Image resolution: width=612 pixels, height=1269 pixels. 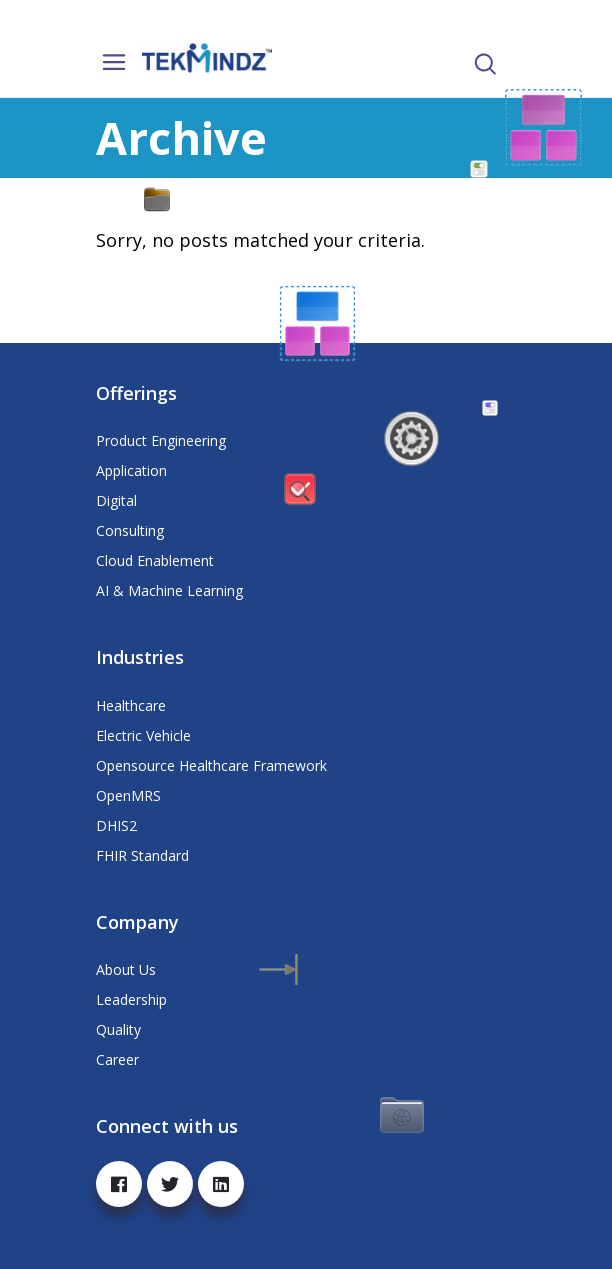 What do you see at coordinates (479, 169) in the screenshot?
I see `open unity tweak tool settings` at bounding box center [479, 169].